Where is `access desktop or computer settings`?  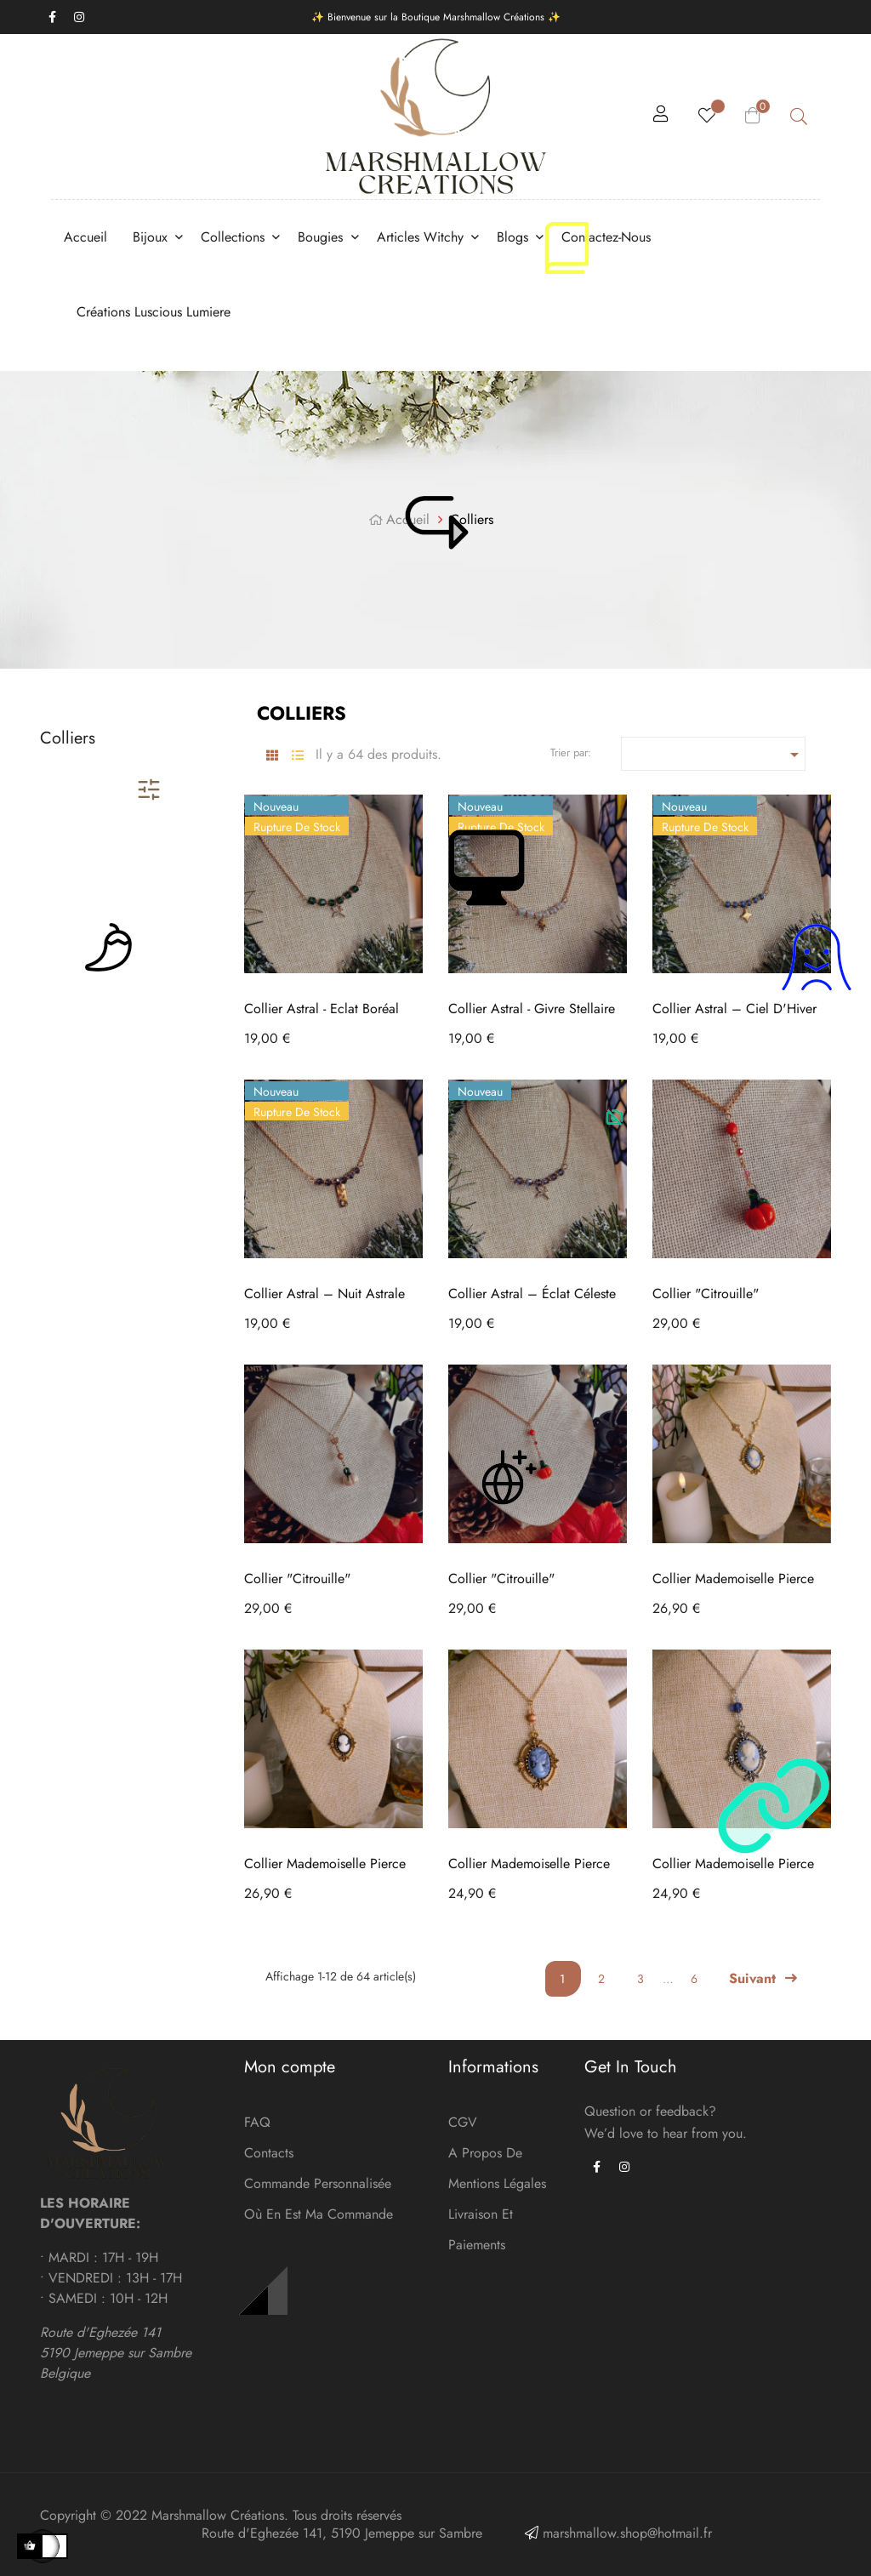
access desktop or computer settings is located at coordinates (487, 868).